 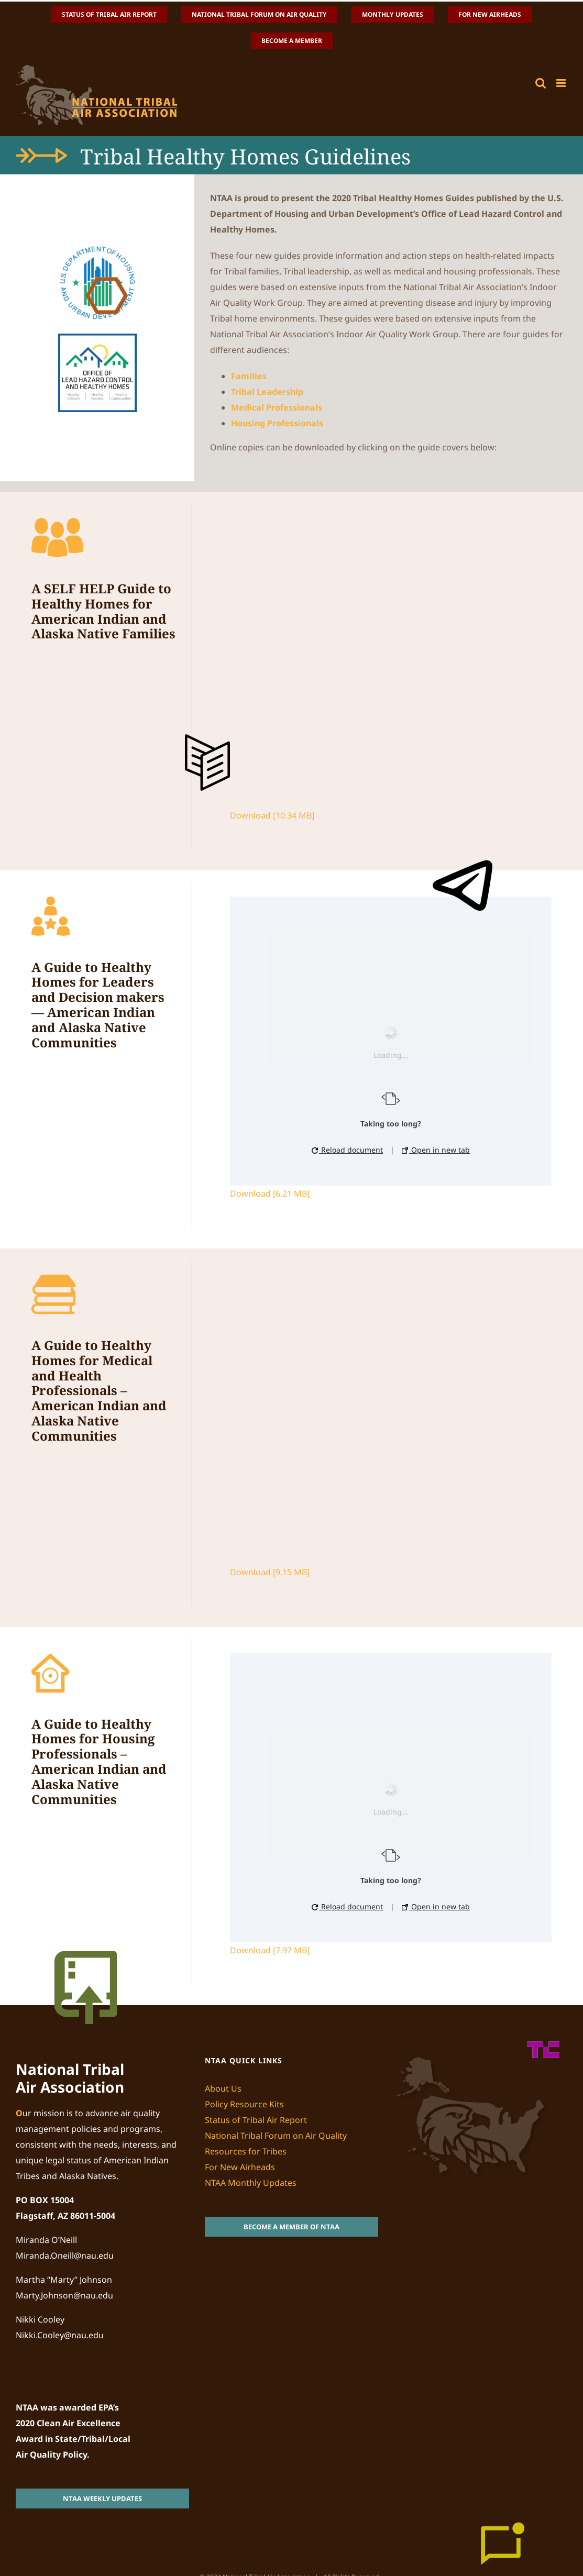 I want to click on open carrd website builder, so click(x=207, y=762).